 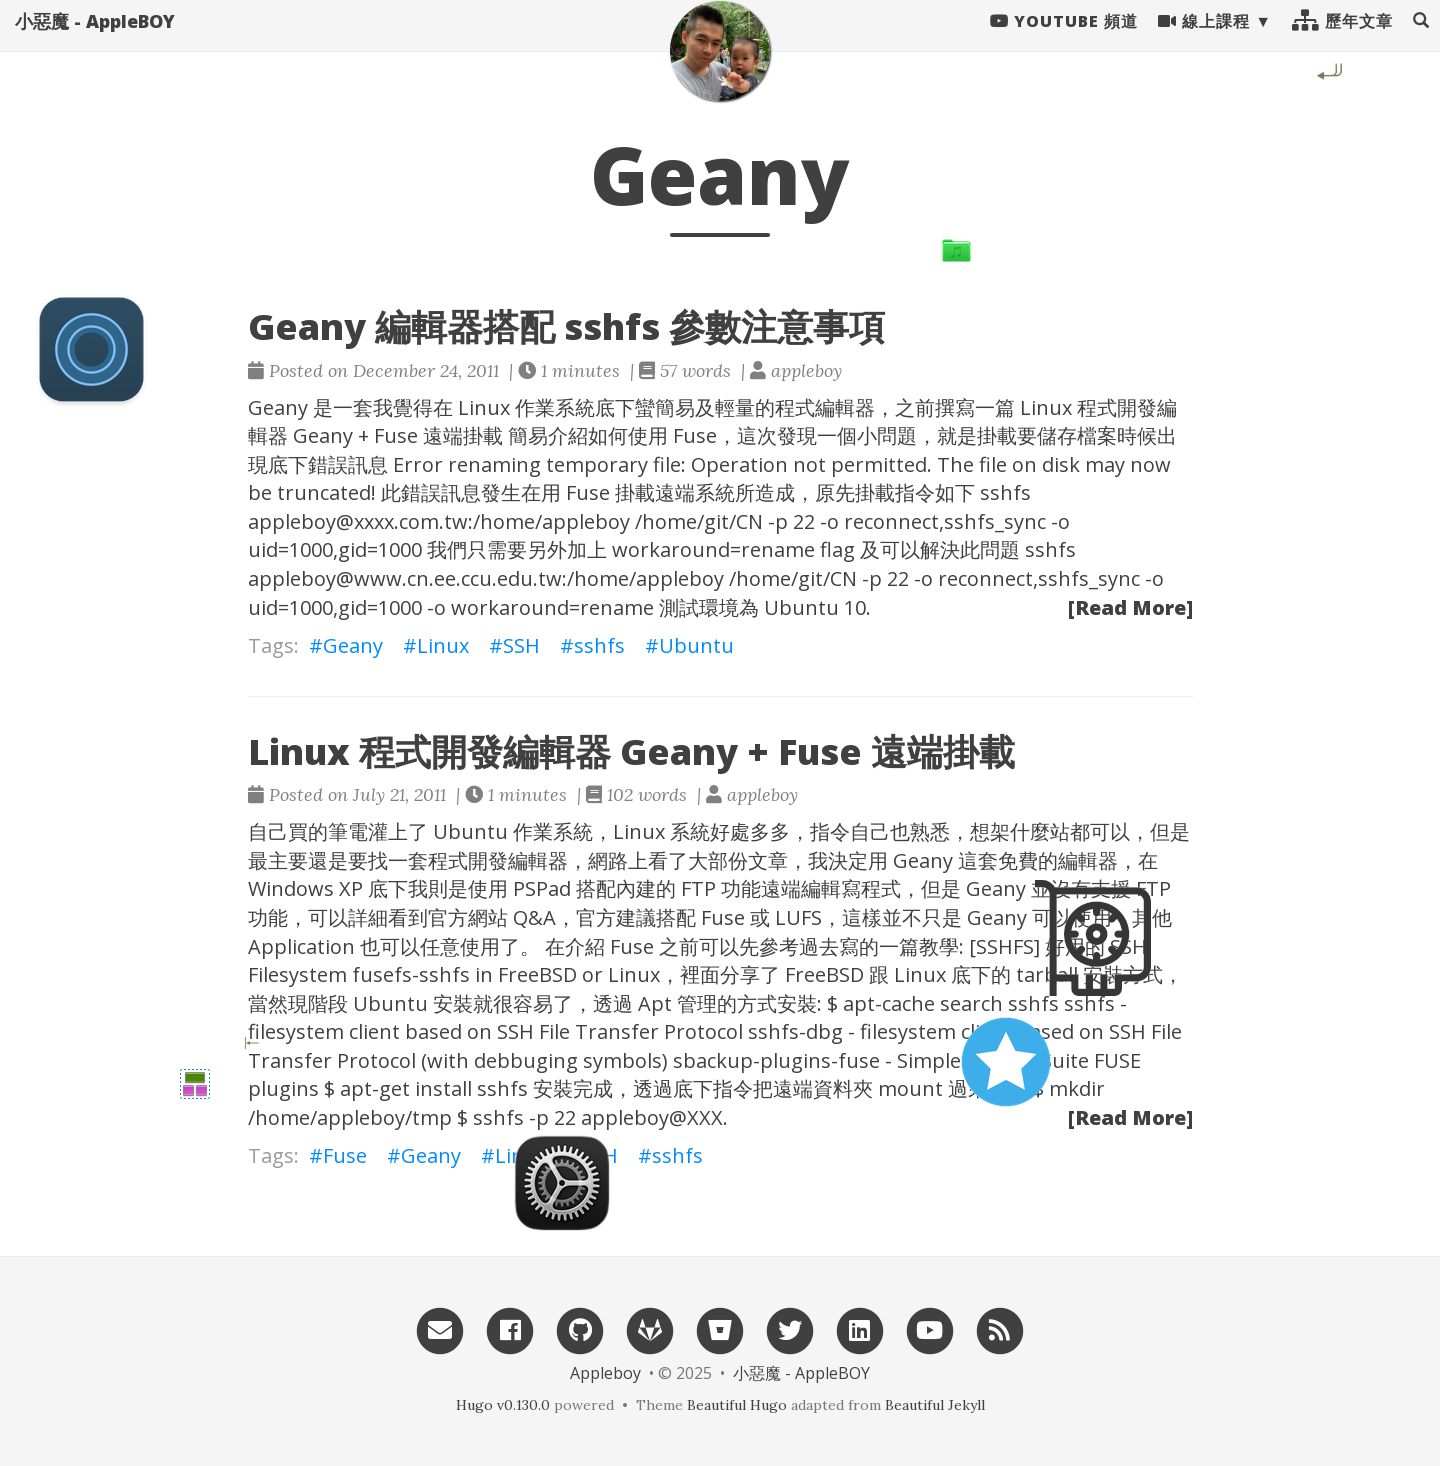 What do you see at coordinates (1006, 1062) in the screenshot?
I see `indicates a favorited or starred item` at bounding box center [1006, 1062].